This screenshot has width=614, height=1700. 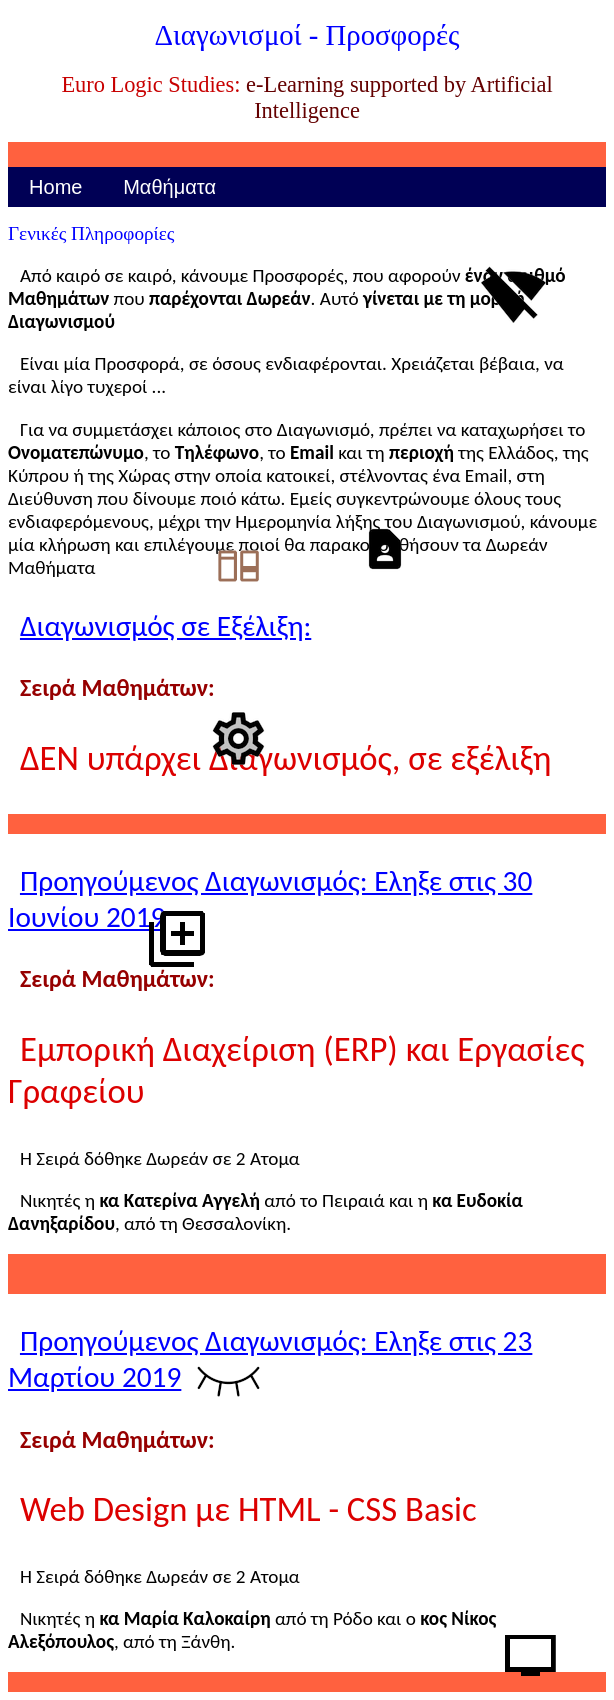 I want to click on add item to your library, so click(x=177, y=939).